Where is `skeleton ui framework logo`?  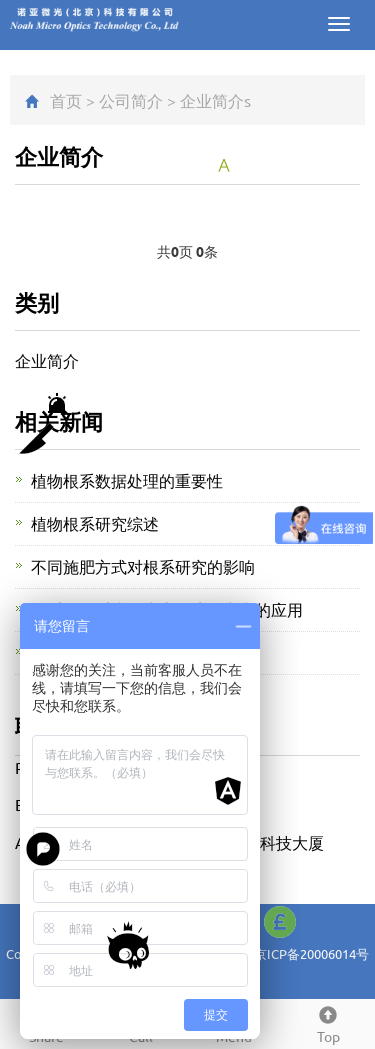 skeleton ui framework logo is located at coordinates (128, 945).